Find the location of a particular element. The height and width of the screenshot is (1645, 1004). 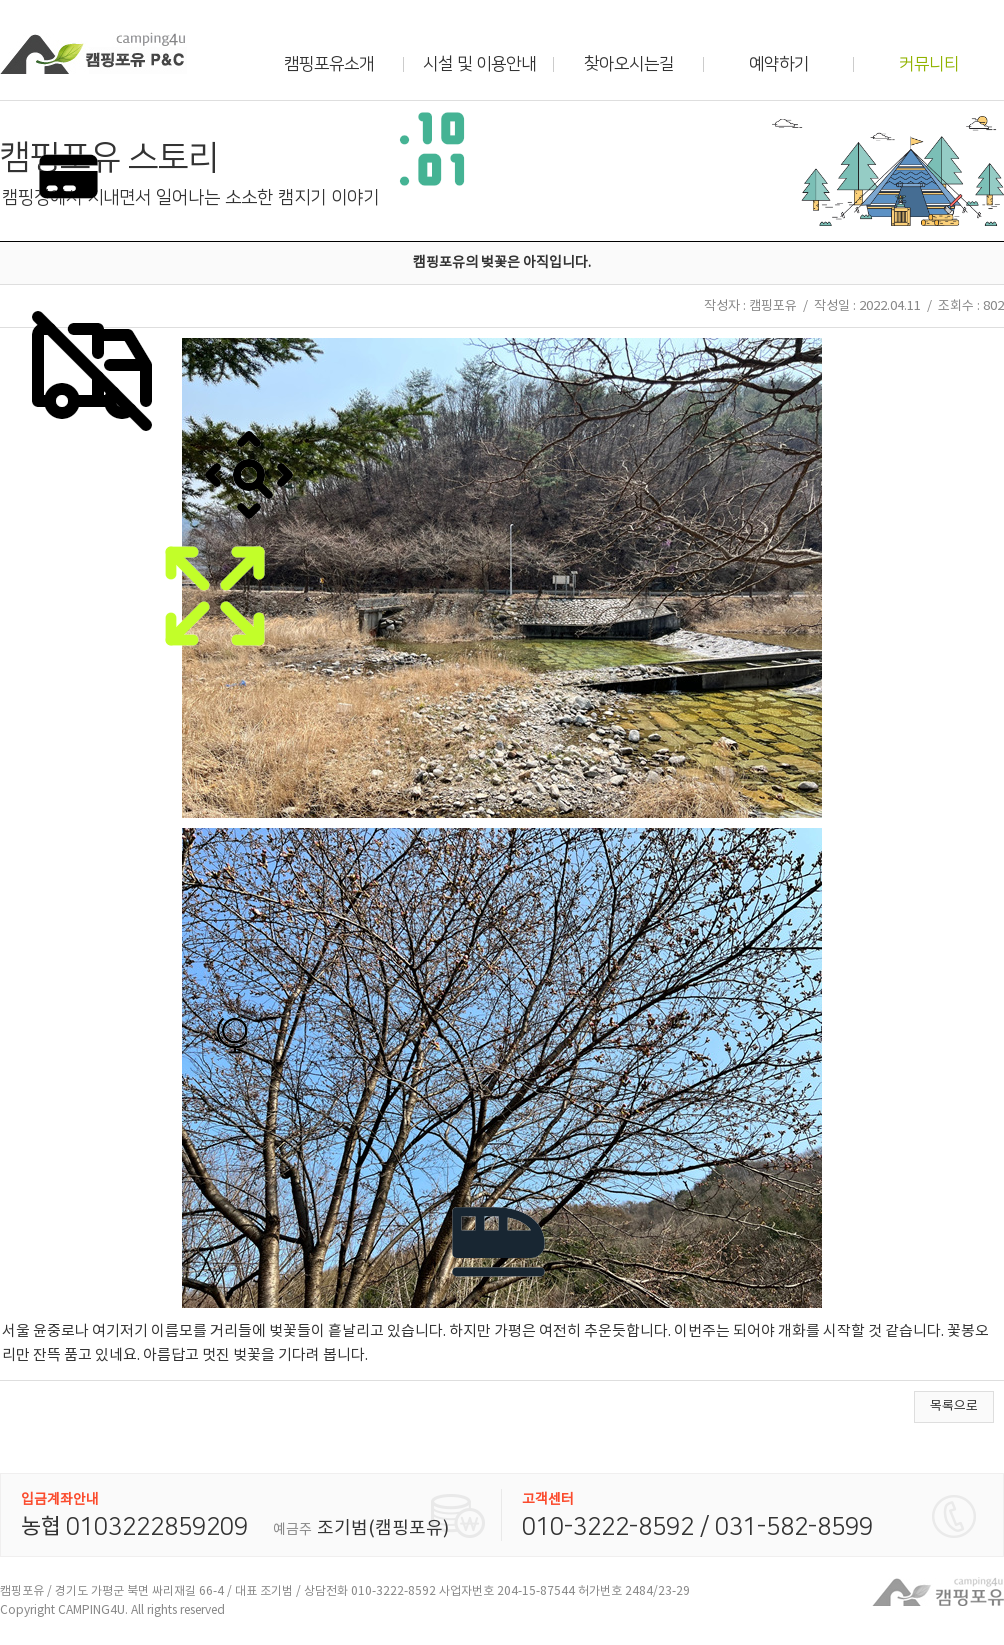

view train schedules or rail services is located at coordinates (498, 1239).